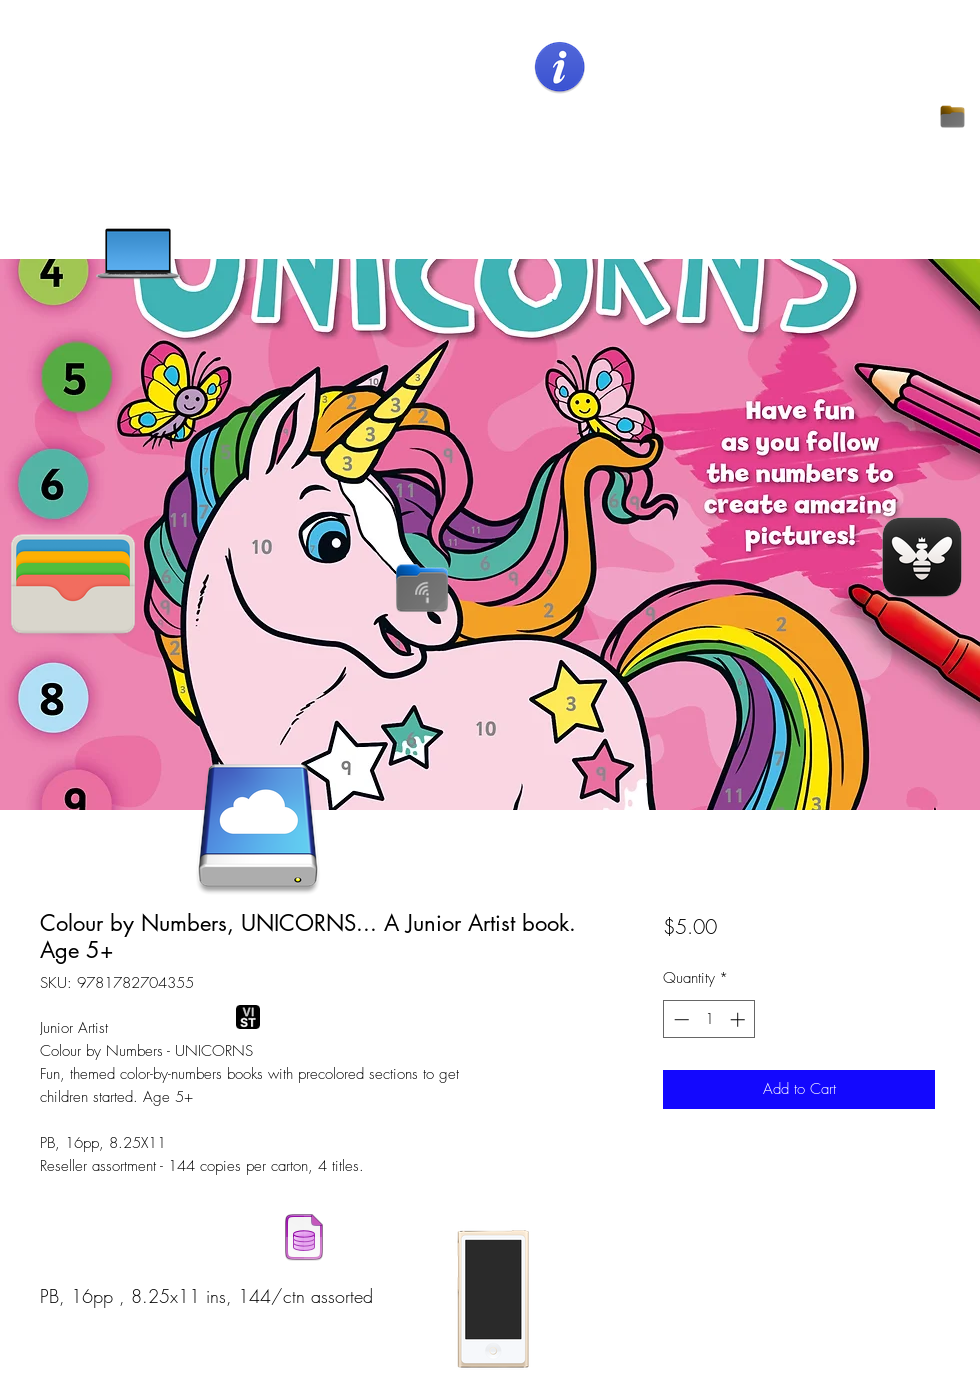 The height and width of the screenshot is (1400, 980). What do you see at coordinates (922, 557) in the screenshot?
I see `open Kandji Self Service app for device management` at bounding box center [922, 557].